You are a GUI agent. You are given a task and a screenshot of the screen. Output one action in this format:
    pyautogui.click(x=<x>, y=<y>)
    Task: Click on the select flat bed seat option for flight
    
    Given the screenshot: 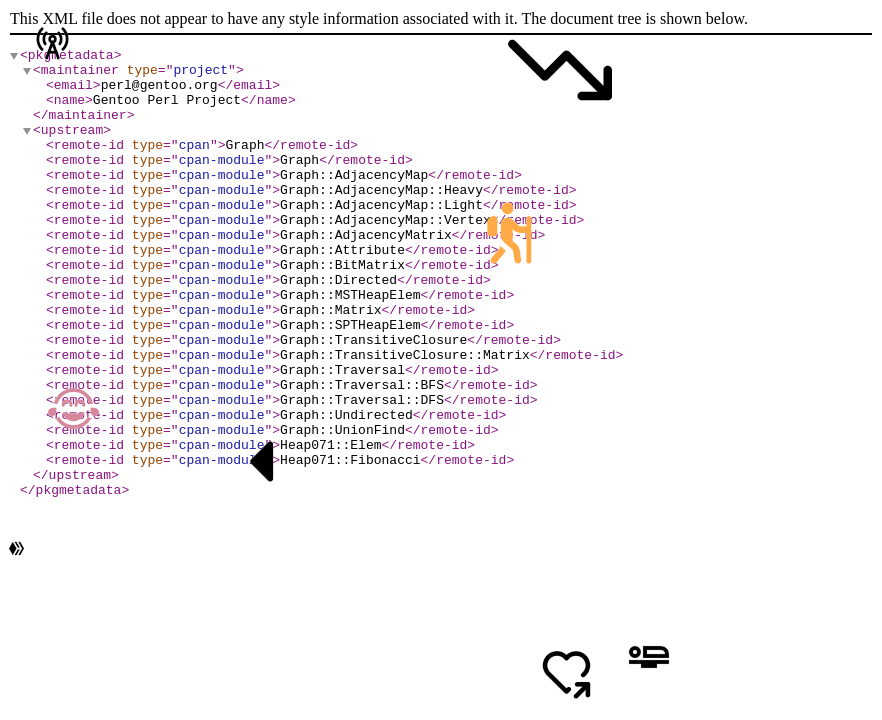 What is the action you would take?
    pyautogui.click(x=649, y=656)
    